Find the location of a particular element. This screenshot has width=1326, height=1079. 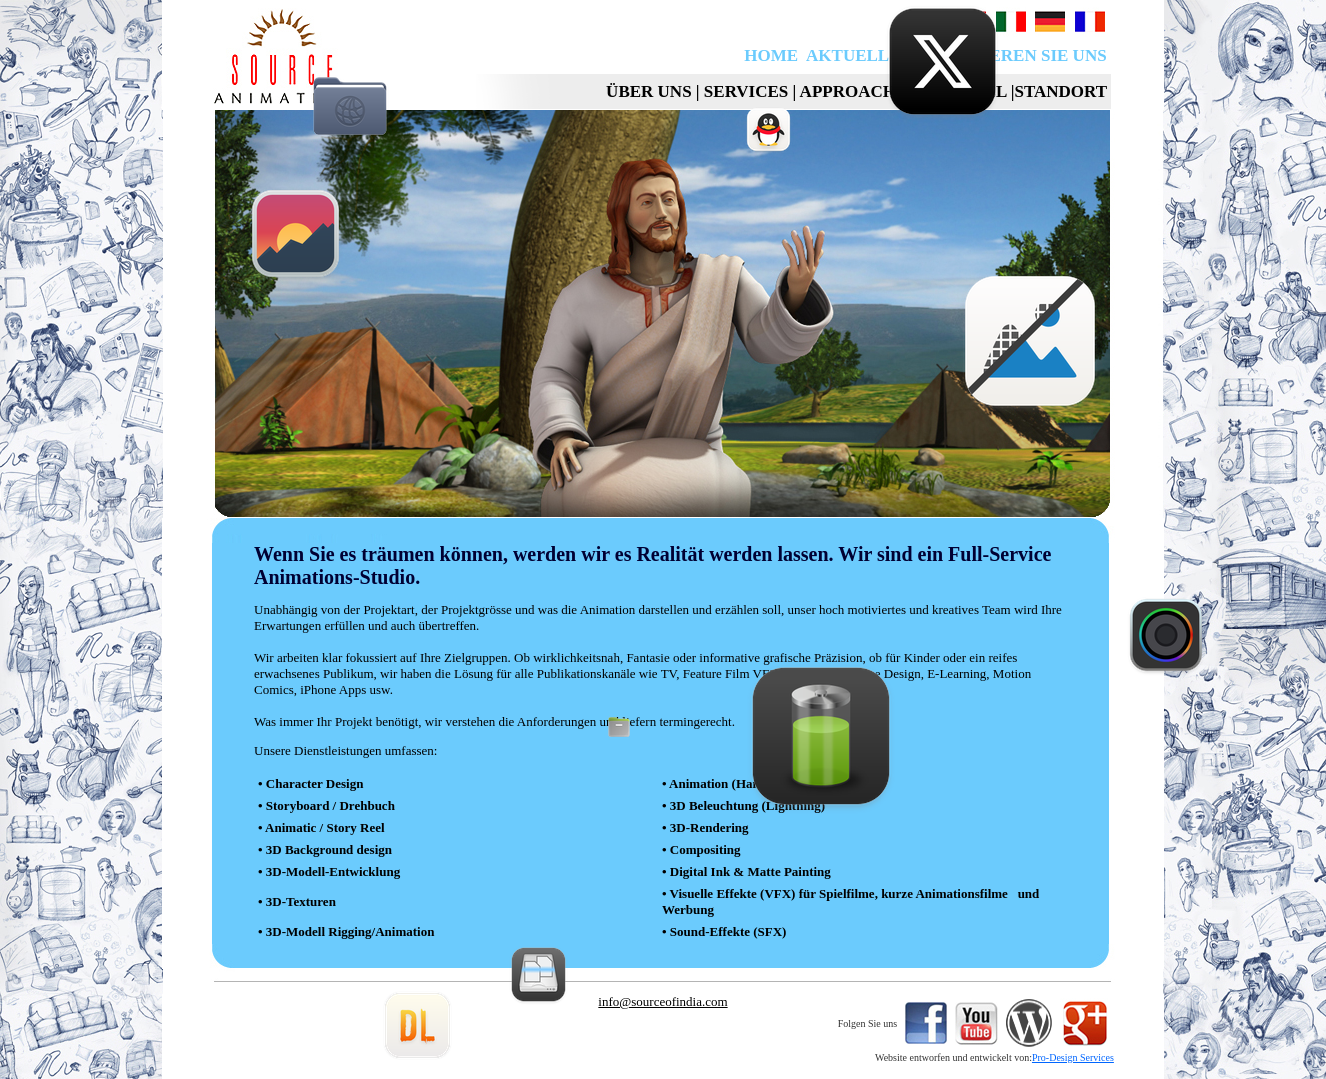

open koko photo gallery app is located at coordinates (295, 233).